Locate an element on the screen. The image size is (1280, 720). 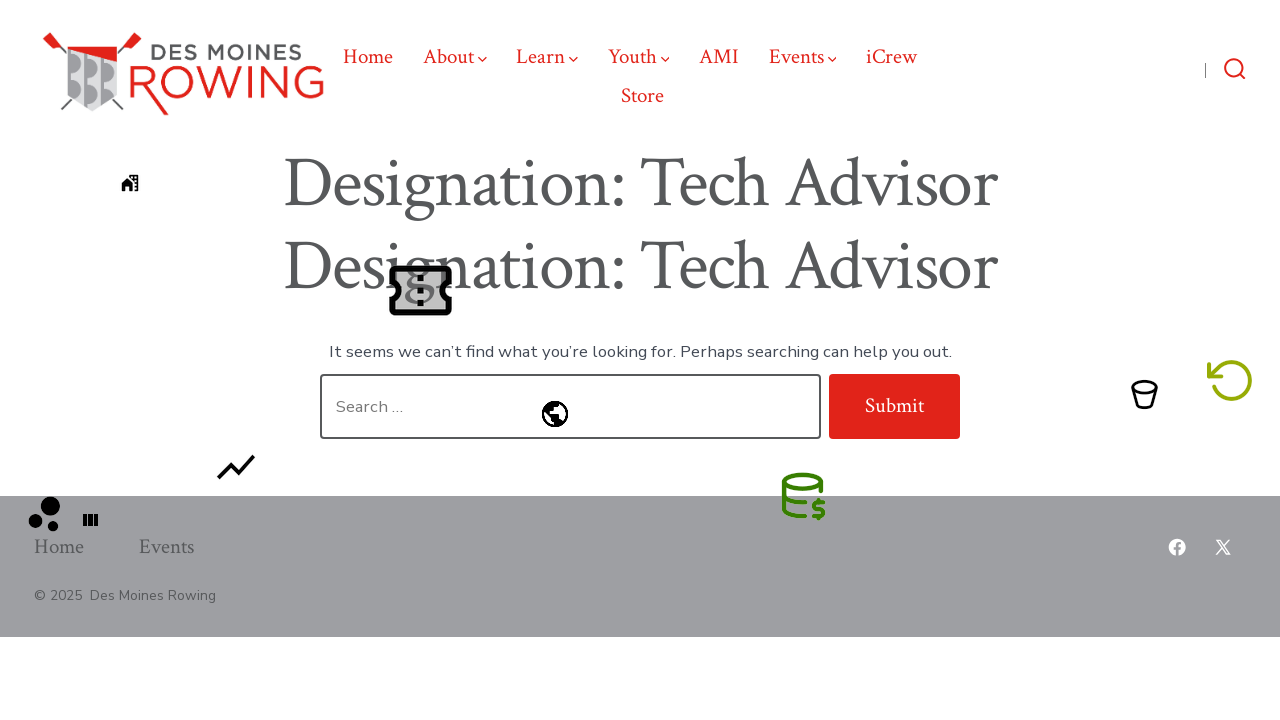
view database pricing or costs is located at coordinates (802, 495).